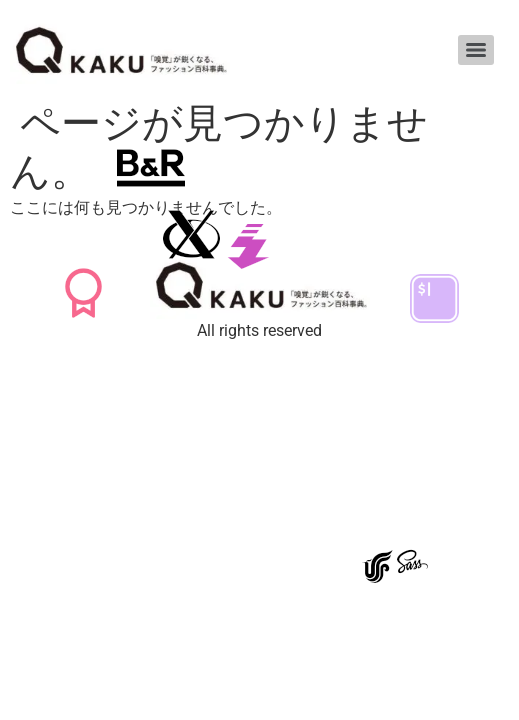 This screenshot has height=720, width=519. Describe the element at coordinates (191, 234) in the screenshot. I see `link to X.Org Foundation website` at that location.